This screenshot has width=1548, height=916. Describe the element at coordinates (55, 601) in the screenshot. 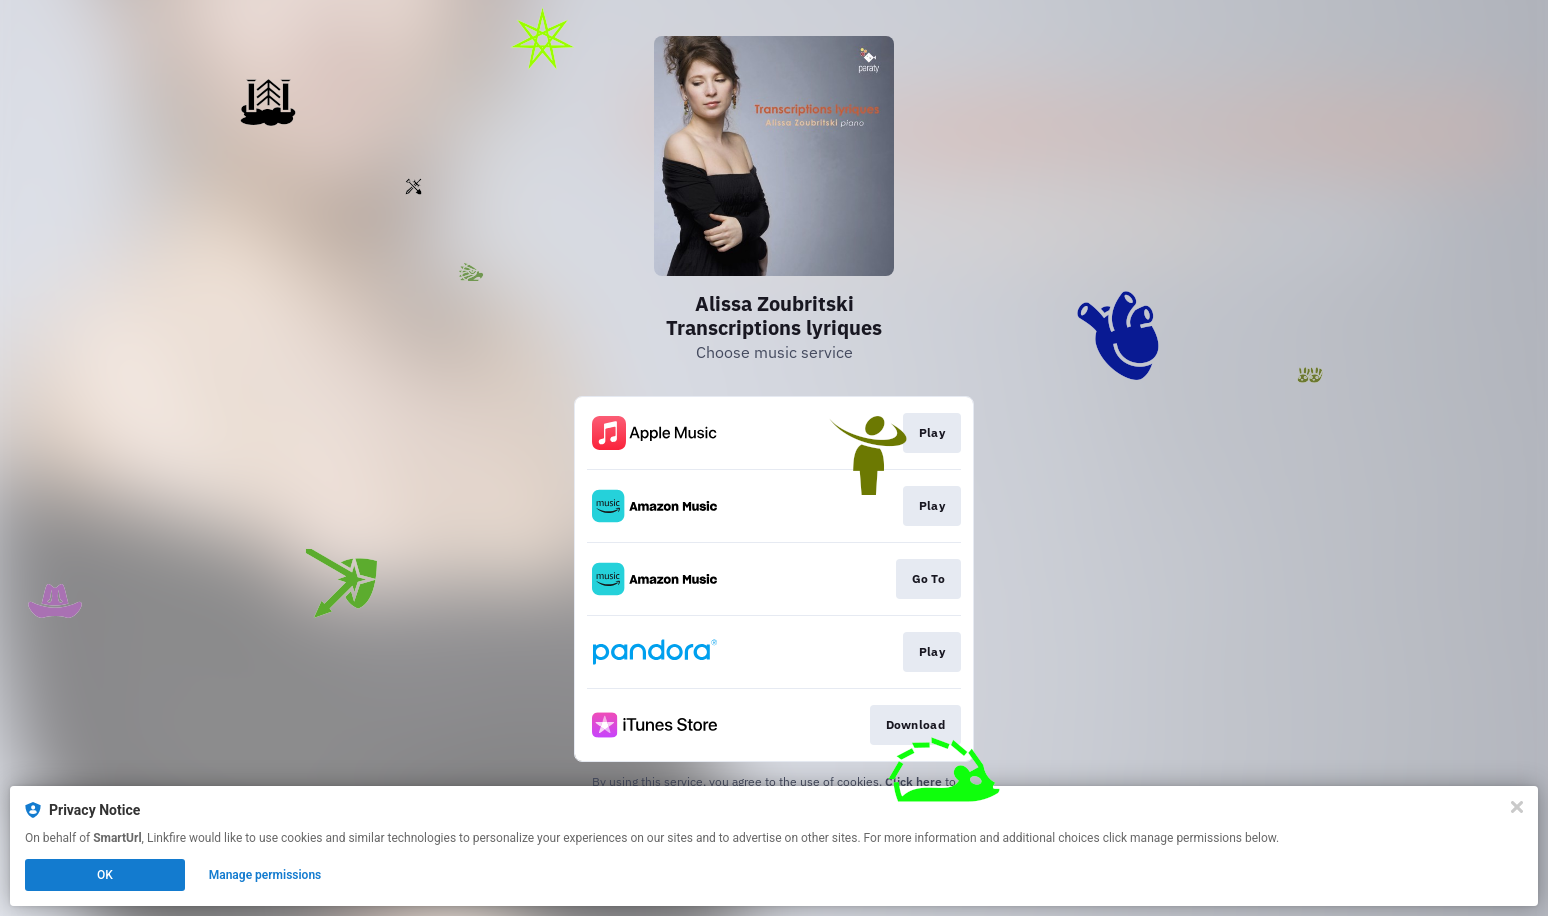

I see `select cowboy or western theme` at that location.